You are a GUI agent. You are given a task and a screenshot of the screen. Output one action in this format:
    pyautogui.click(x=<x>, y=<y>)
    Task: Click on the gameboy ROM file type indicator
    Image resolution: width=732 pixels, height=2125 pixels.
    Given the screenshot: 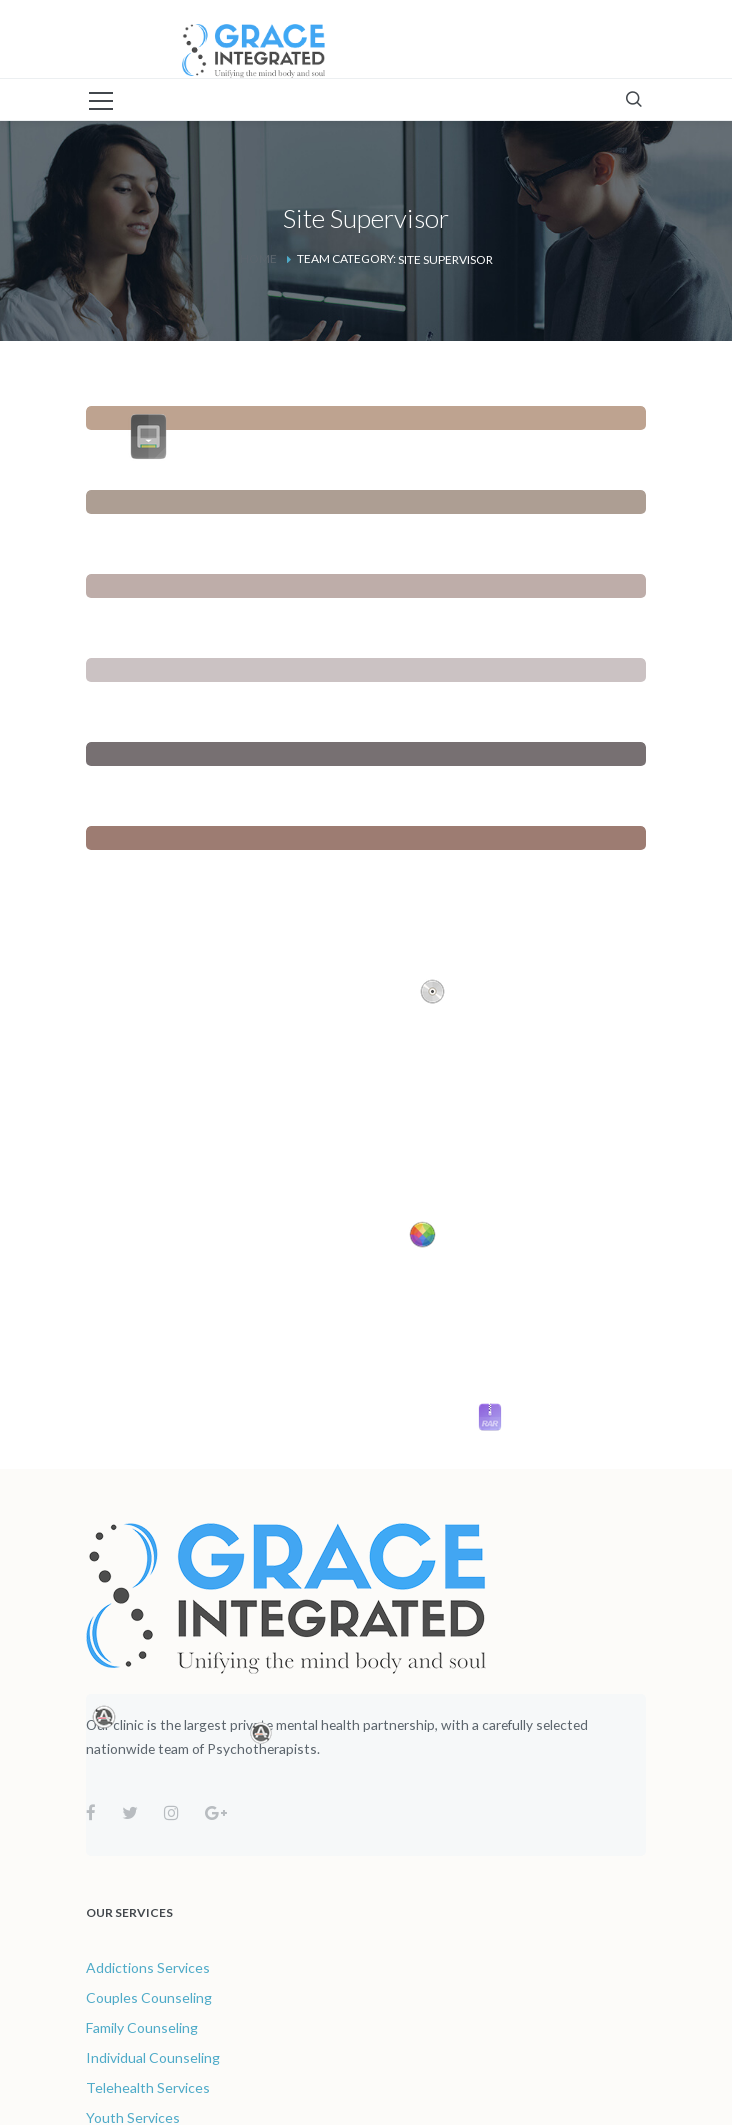 What is the action you would take?
    pyautogui.click(x=148, y=436)
    